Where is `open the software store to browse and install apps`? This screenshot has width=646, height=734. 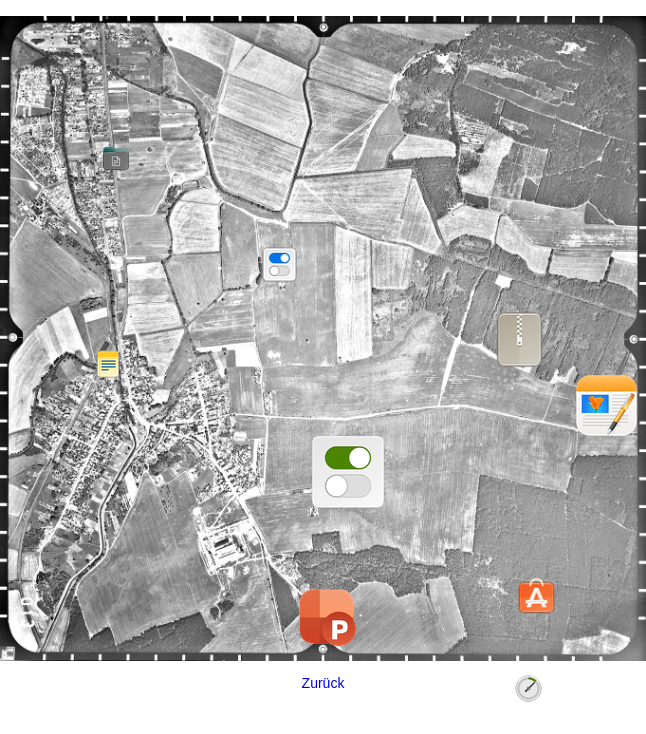
open the software store to browse and install apps is located at coordinates (536, 597).